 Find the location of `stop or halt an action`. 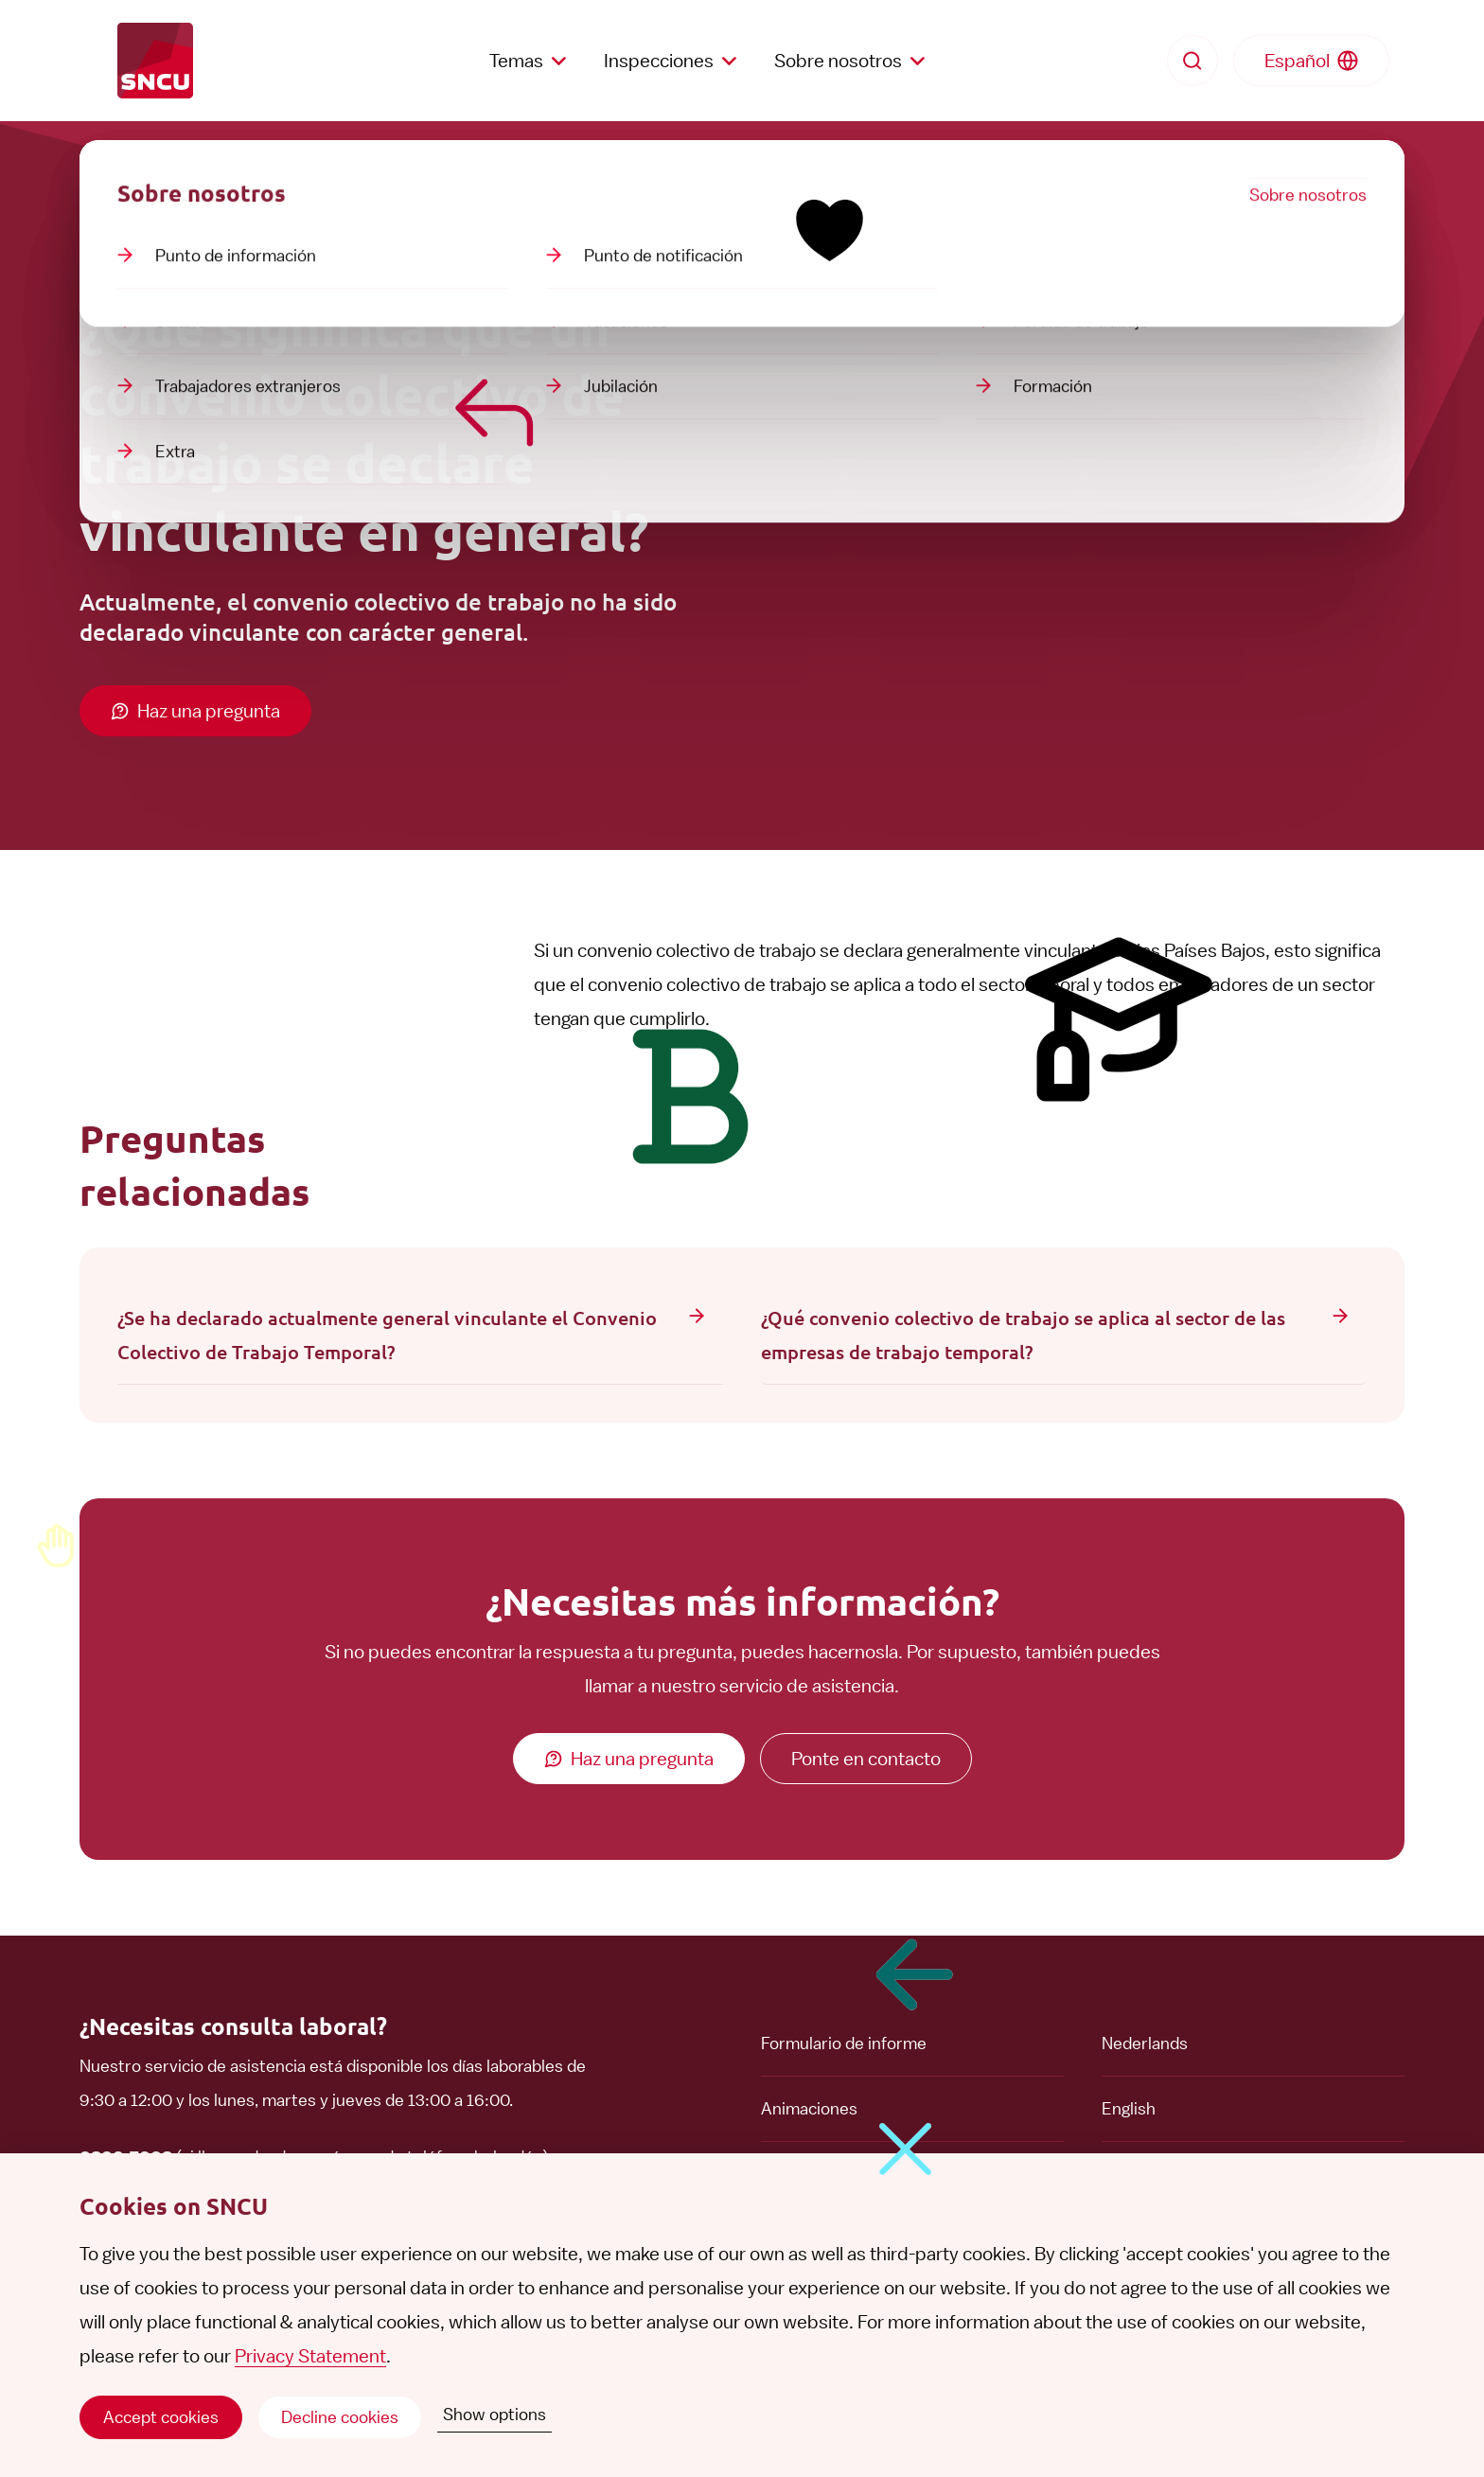

stop or halt an action is located at coordinates (56, 1546).